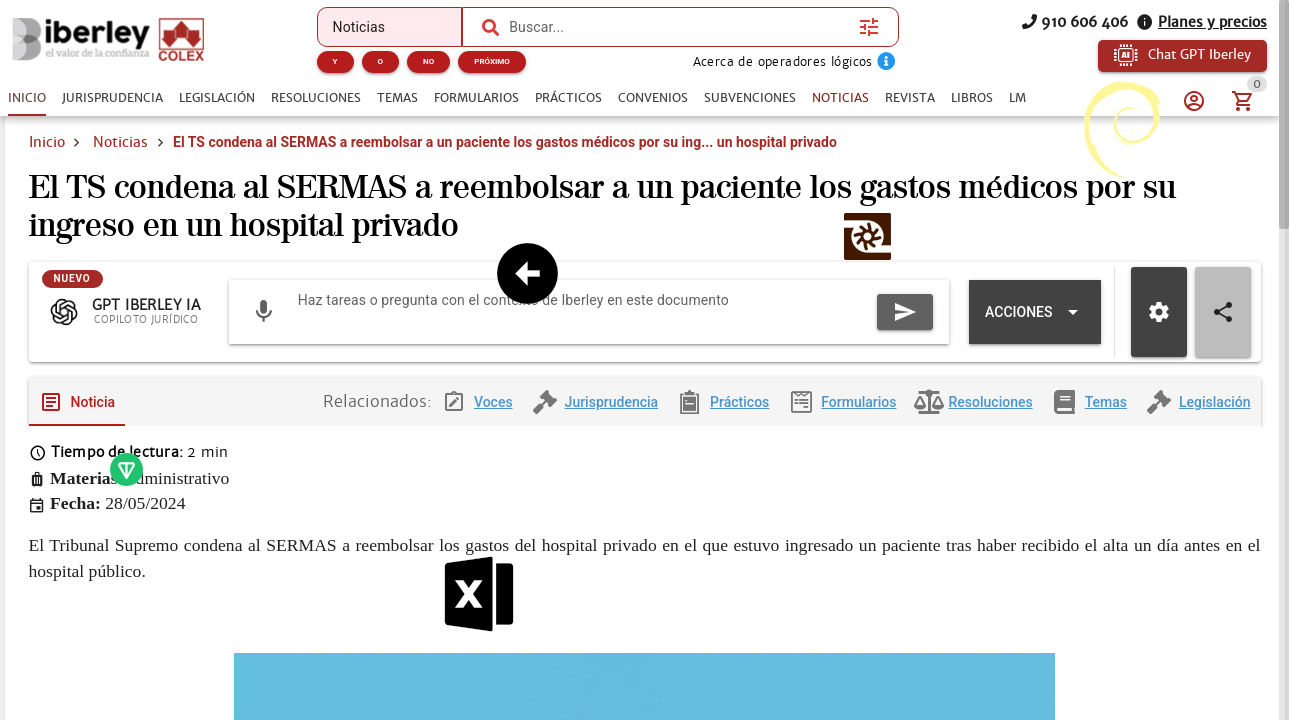 The image size is (1289, 720). I want to click on go back to the previous screen, so click(527, 273).